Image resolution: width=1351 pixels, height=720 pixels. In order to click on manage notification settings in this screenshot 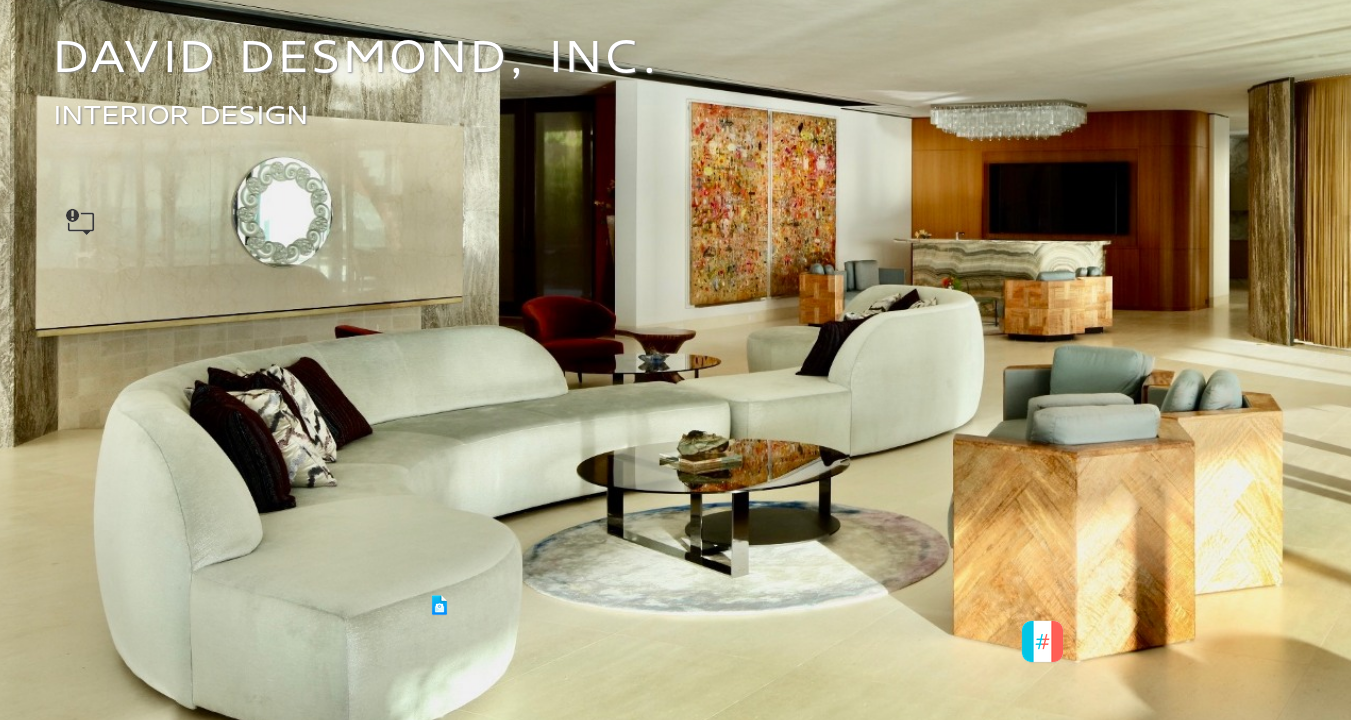, I will do `click(81, 222)`.